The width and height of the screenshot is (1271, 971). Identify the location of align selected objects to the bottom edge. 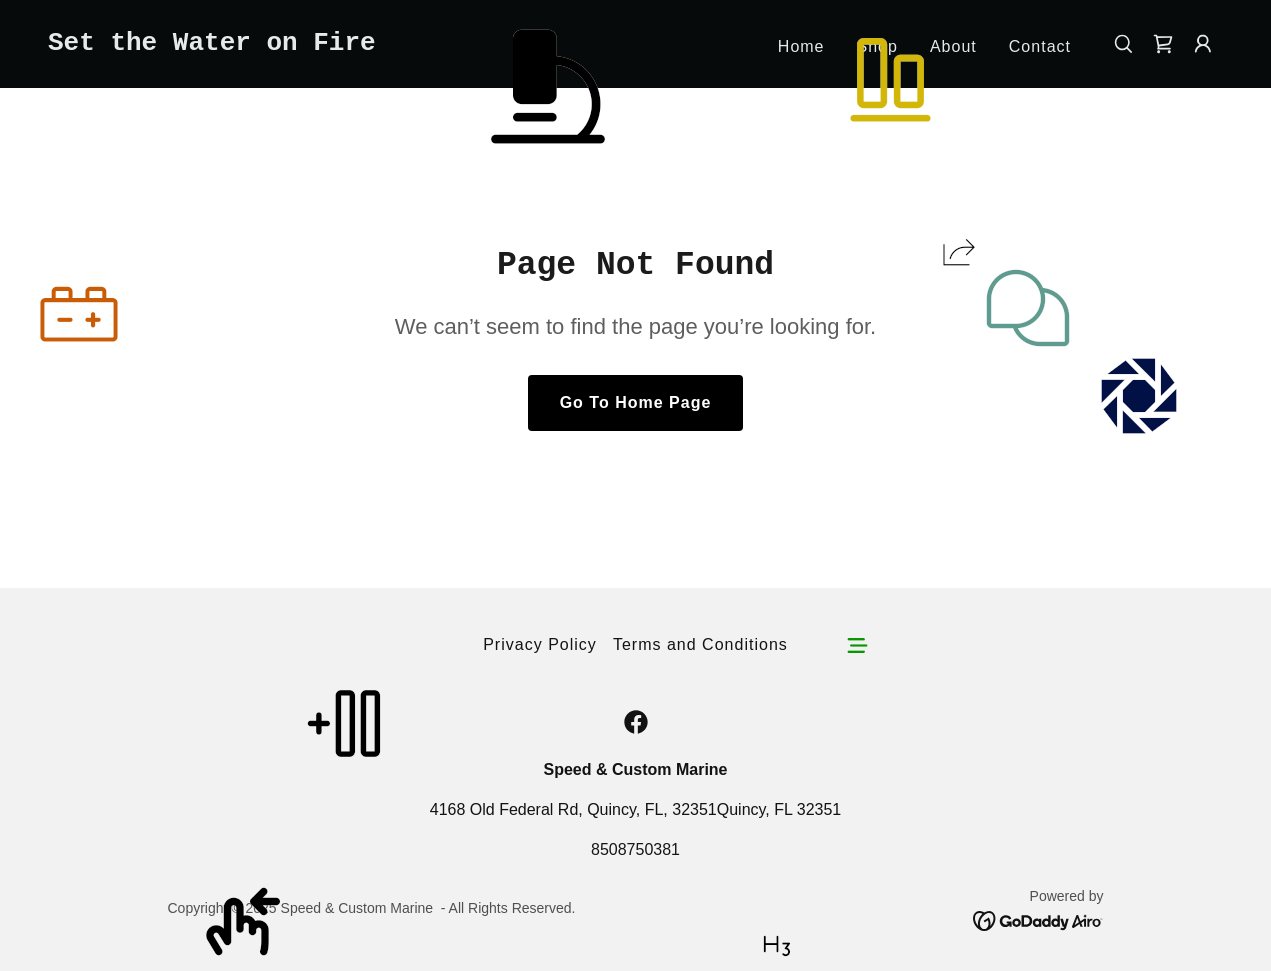
(890, 81).